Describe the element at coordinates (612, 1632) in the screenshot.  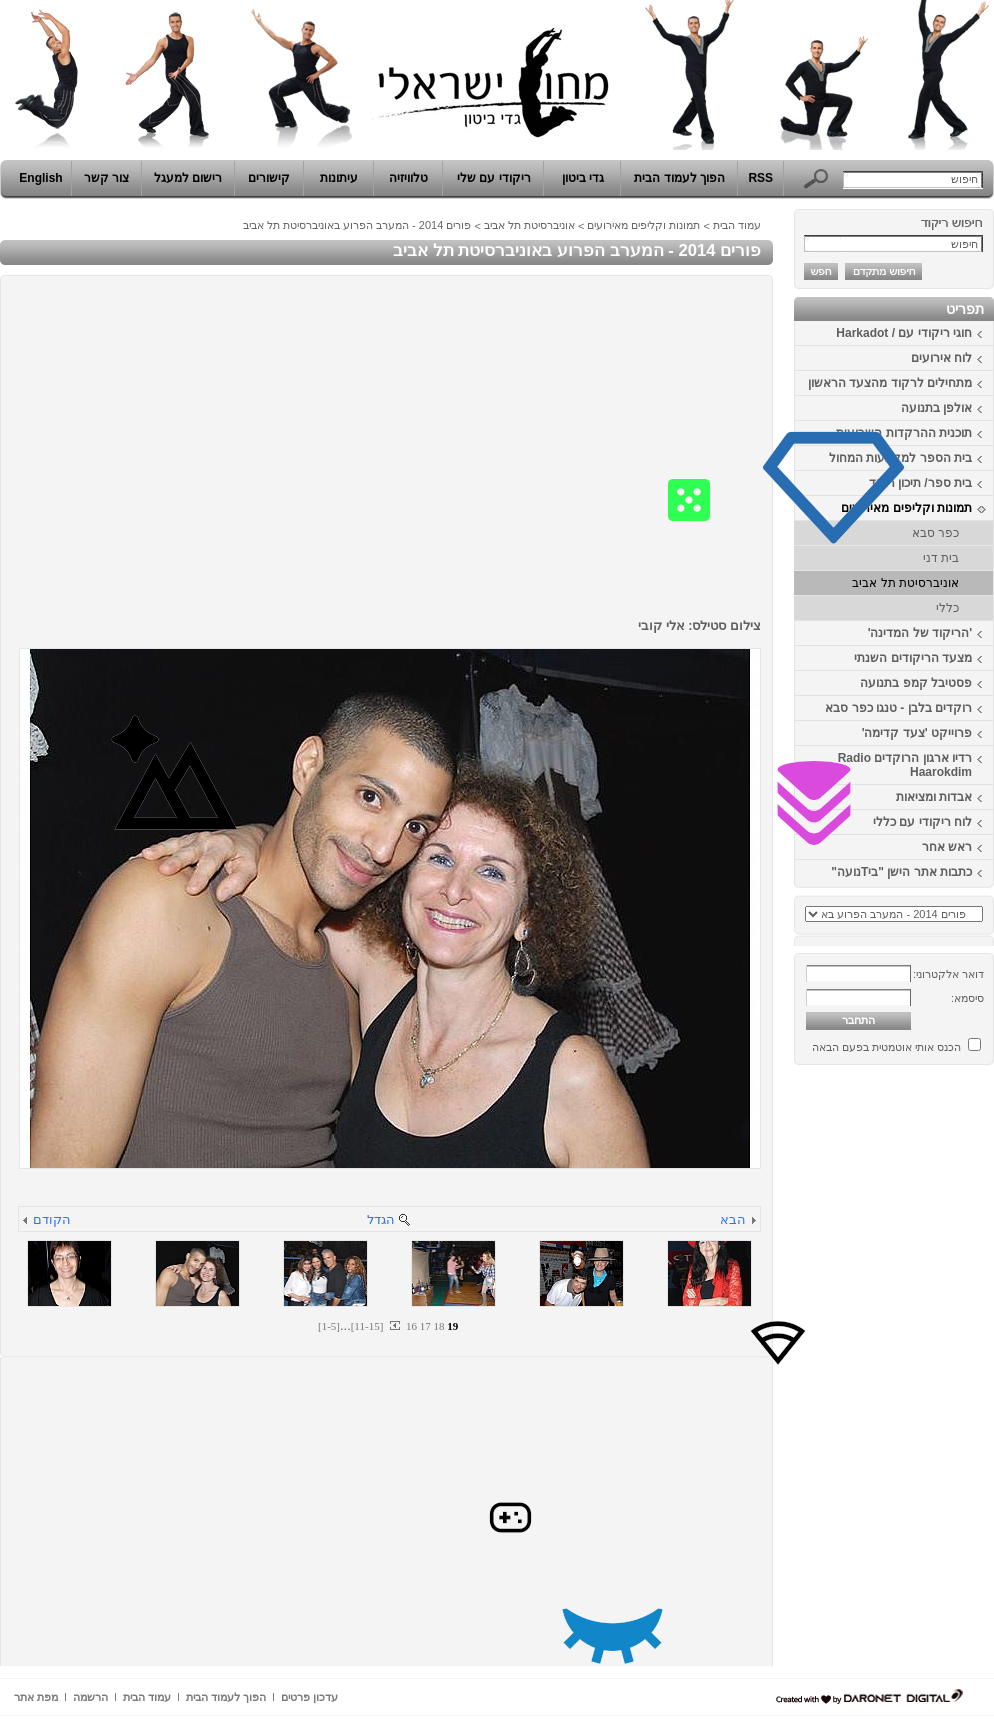
I see `hide password or sensitive content` at that location.